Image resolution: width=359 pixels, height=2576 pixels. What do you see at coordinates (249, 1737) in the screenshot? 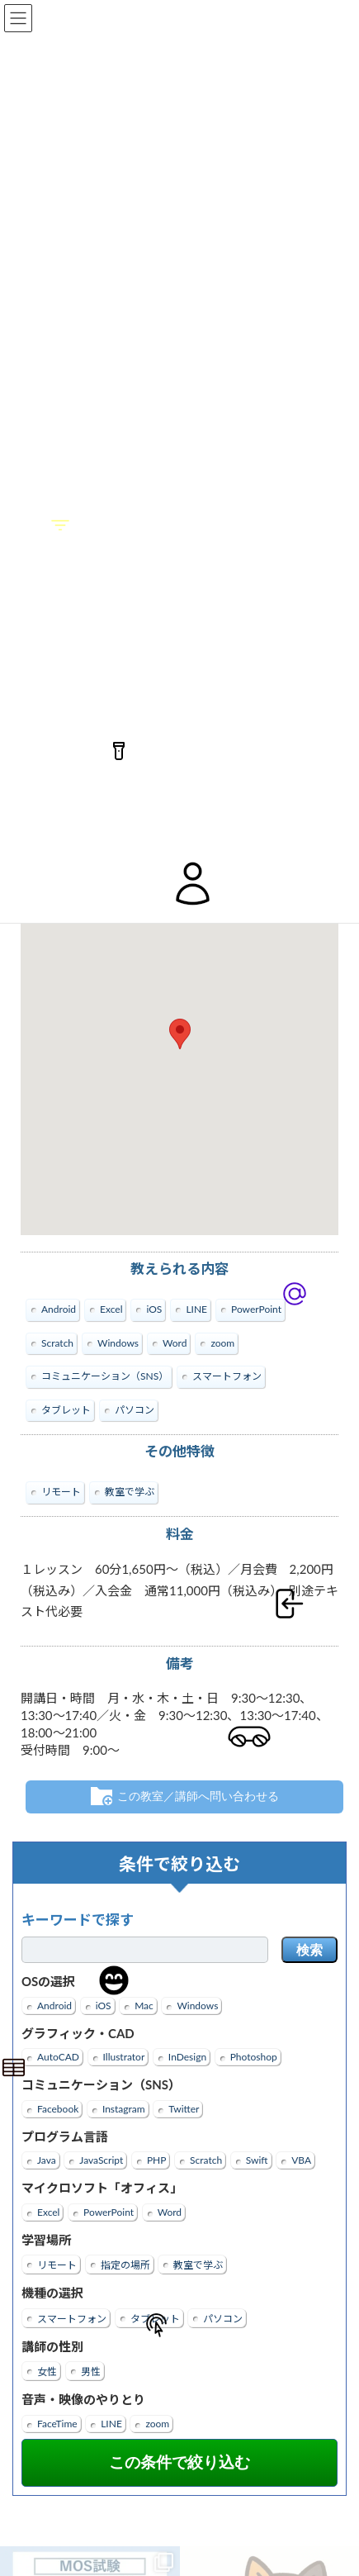
I see `access swimming or sports activity settings` at bounding box center [249, 1737].